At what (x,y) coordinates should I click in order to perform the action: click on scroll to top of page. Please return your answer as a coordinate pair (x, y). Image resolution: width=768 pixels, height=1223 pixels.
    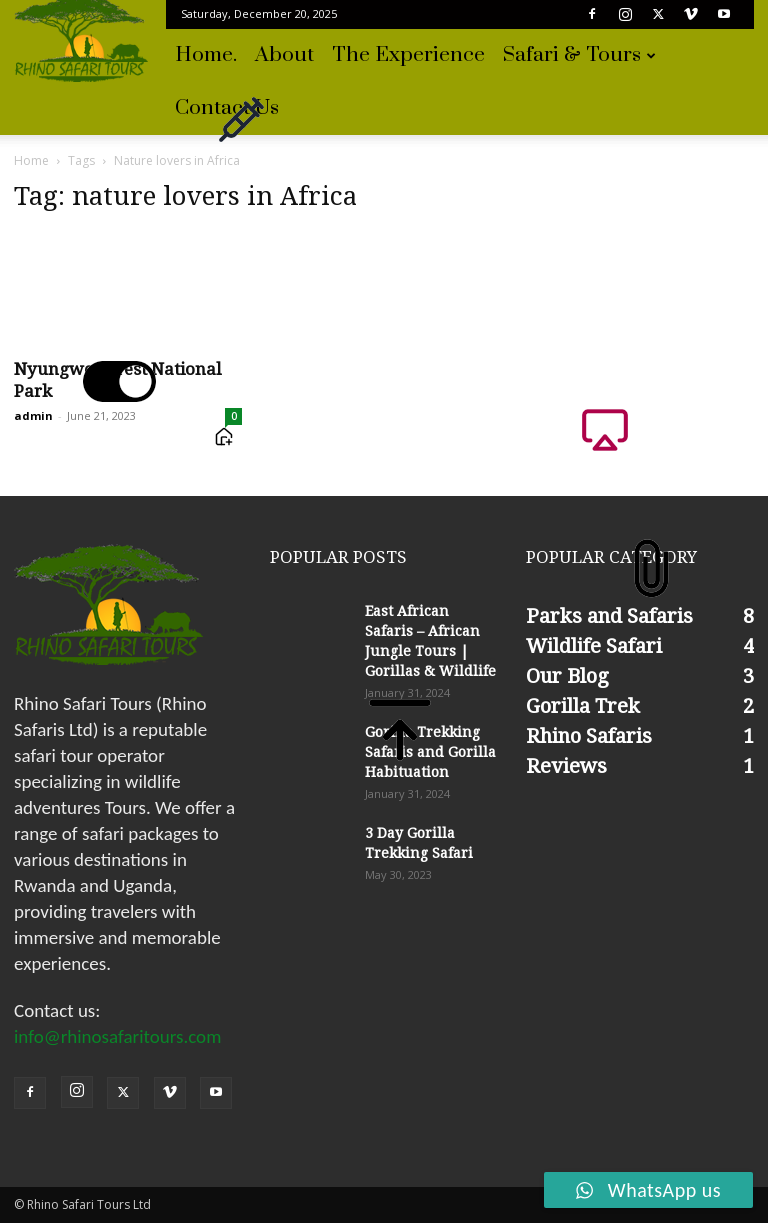
    Looking at the image, I should click on (400, 730).